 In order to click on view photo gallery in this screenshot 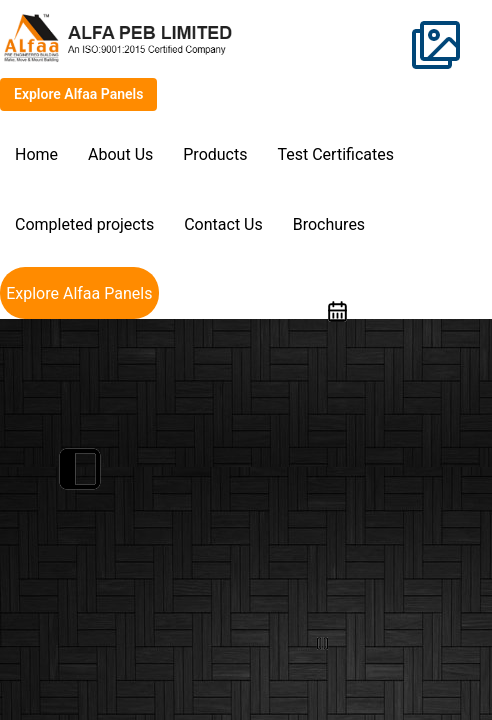, I will do `click(436, 45)`.